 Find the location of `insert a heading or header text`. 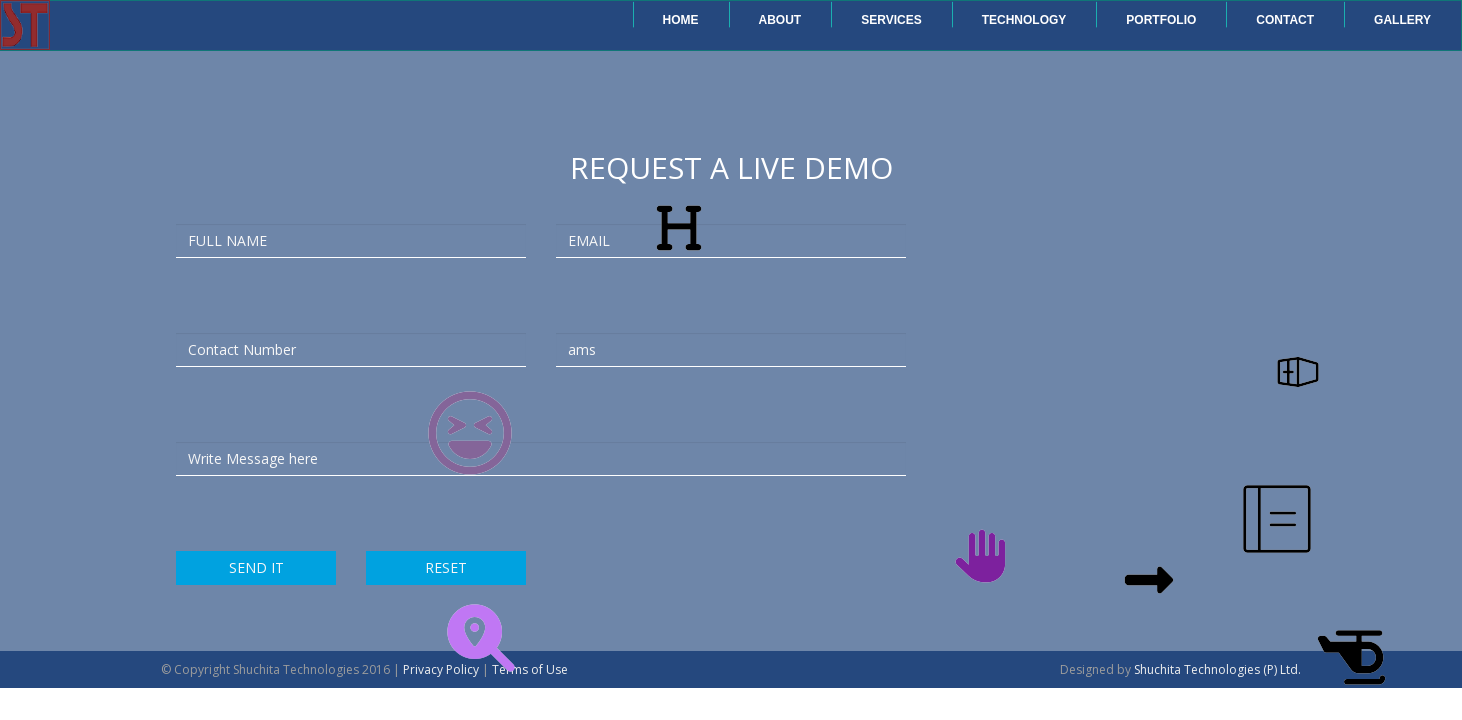

insert a heading or header text is located at coordinates (679, 228).